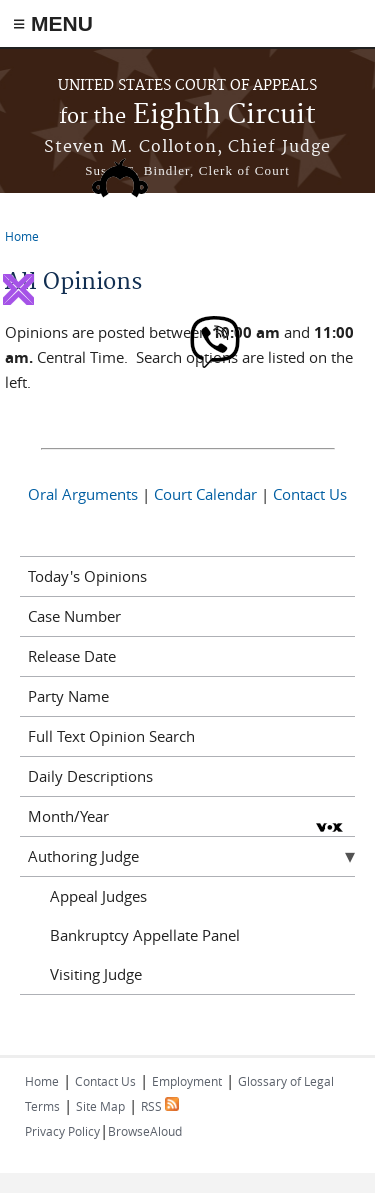 This screenshot has width=375, height=1193. I want to click on vox media logo, so click(329, 827).